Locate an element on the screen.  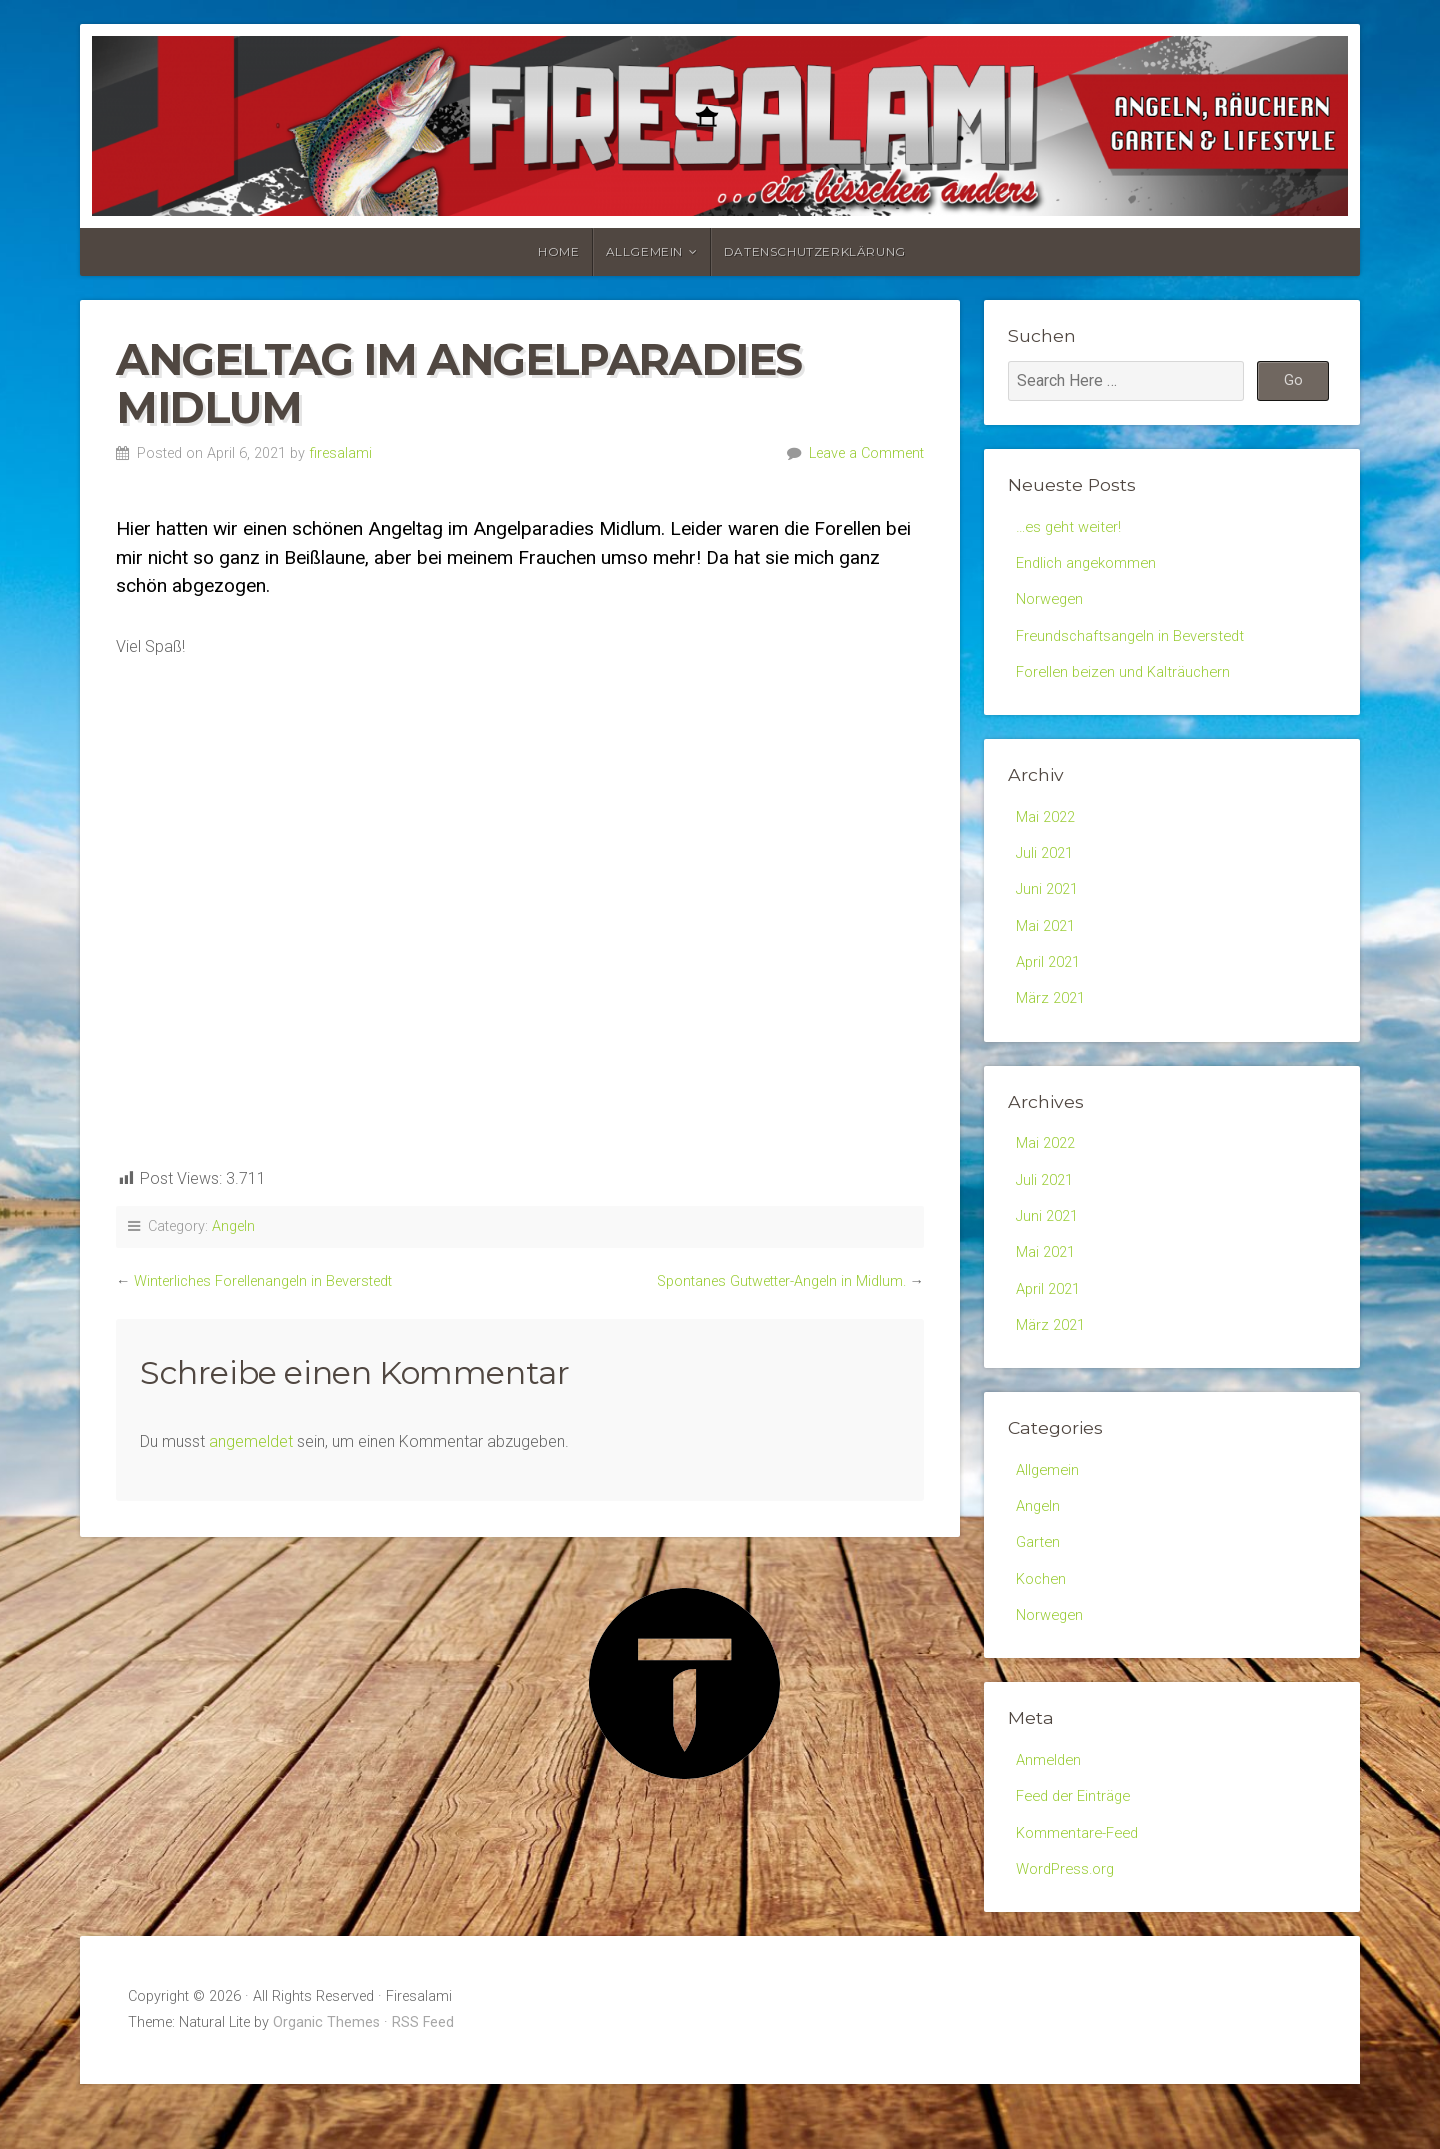
access historical or cultural landmarks is located at coordinates (707, 117).